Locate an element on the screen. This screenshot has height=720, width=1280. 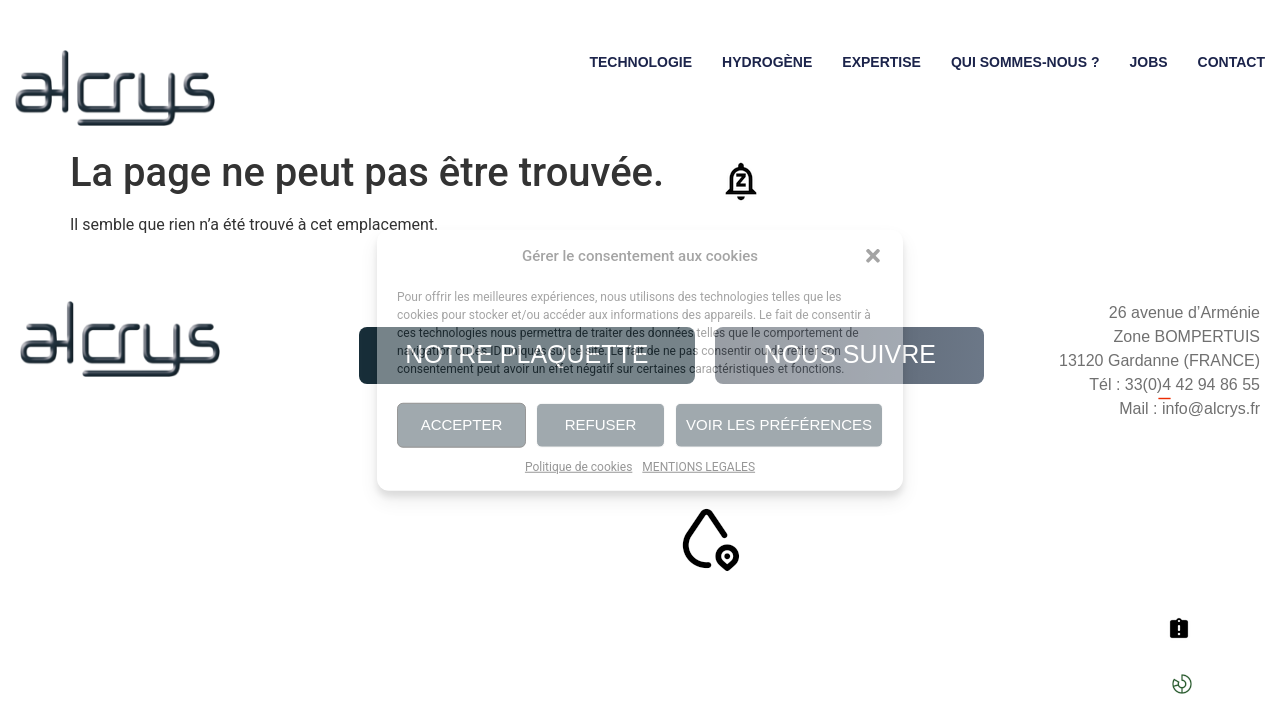
decrease quantity or value is located at coordinates (1164, 398).